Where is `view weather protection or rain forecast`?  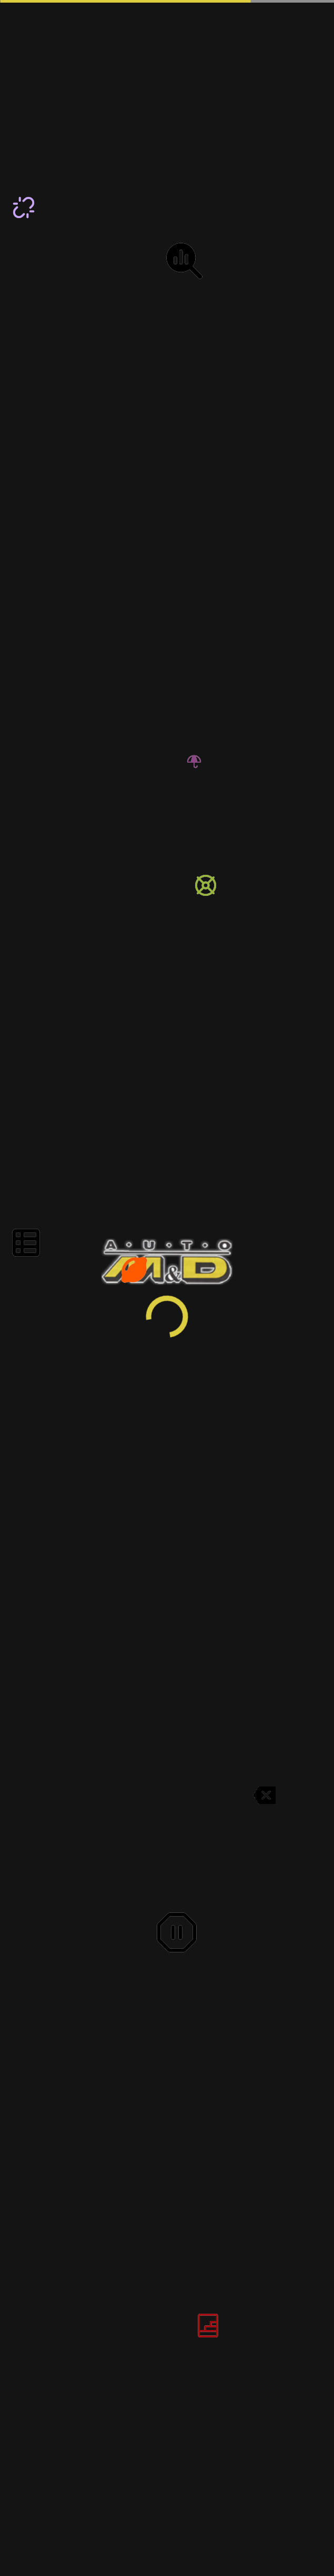 view weather protection or rain forecast is located at coordinates (194, 762).